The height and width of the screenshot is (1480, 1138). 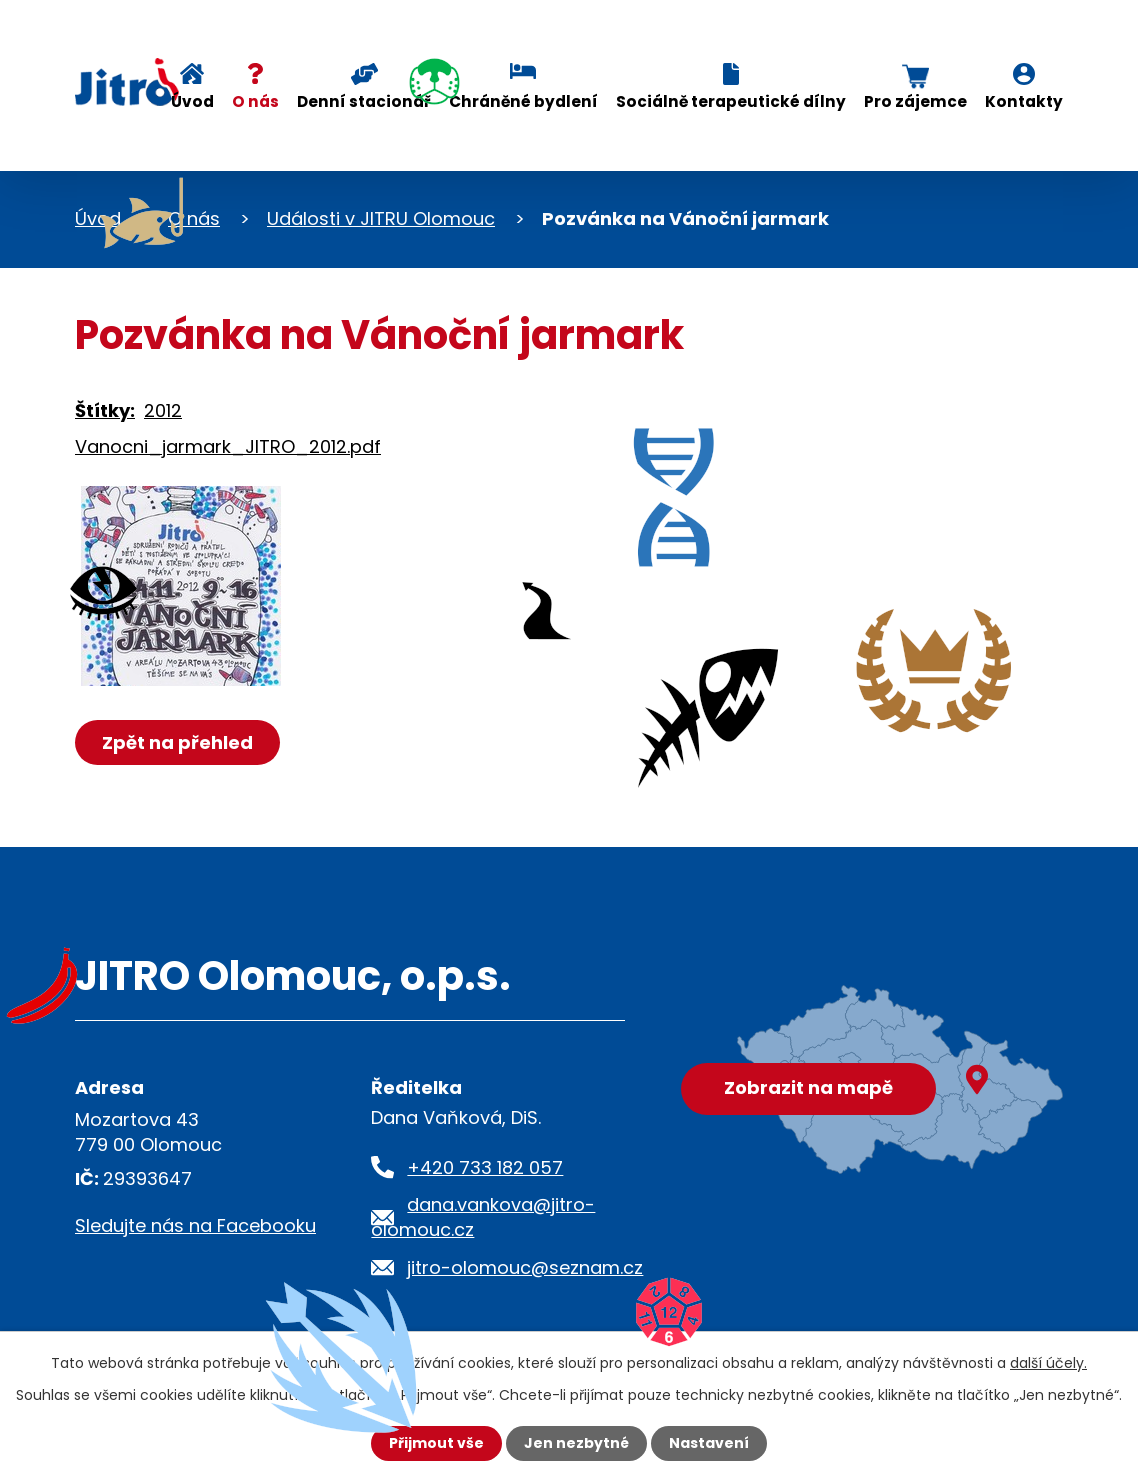 I want to click on view achievements or awards, so click(x=933, y=668).